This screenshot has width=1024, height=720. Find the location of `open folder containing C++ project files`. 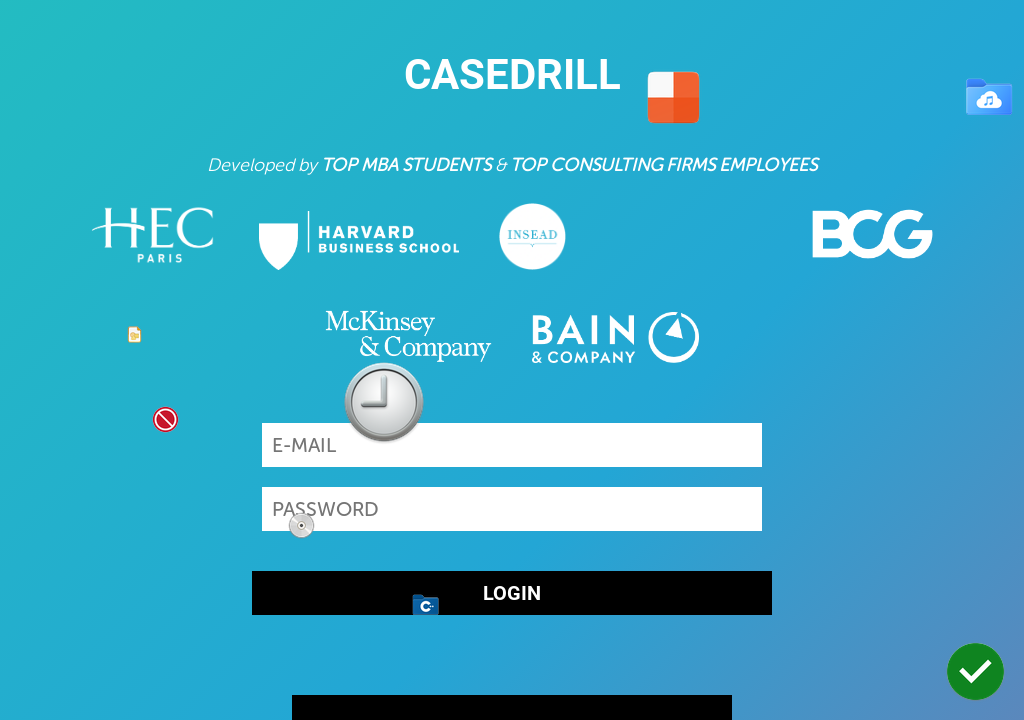

open folder containing C++ project files is located at coordinates (425, 605).